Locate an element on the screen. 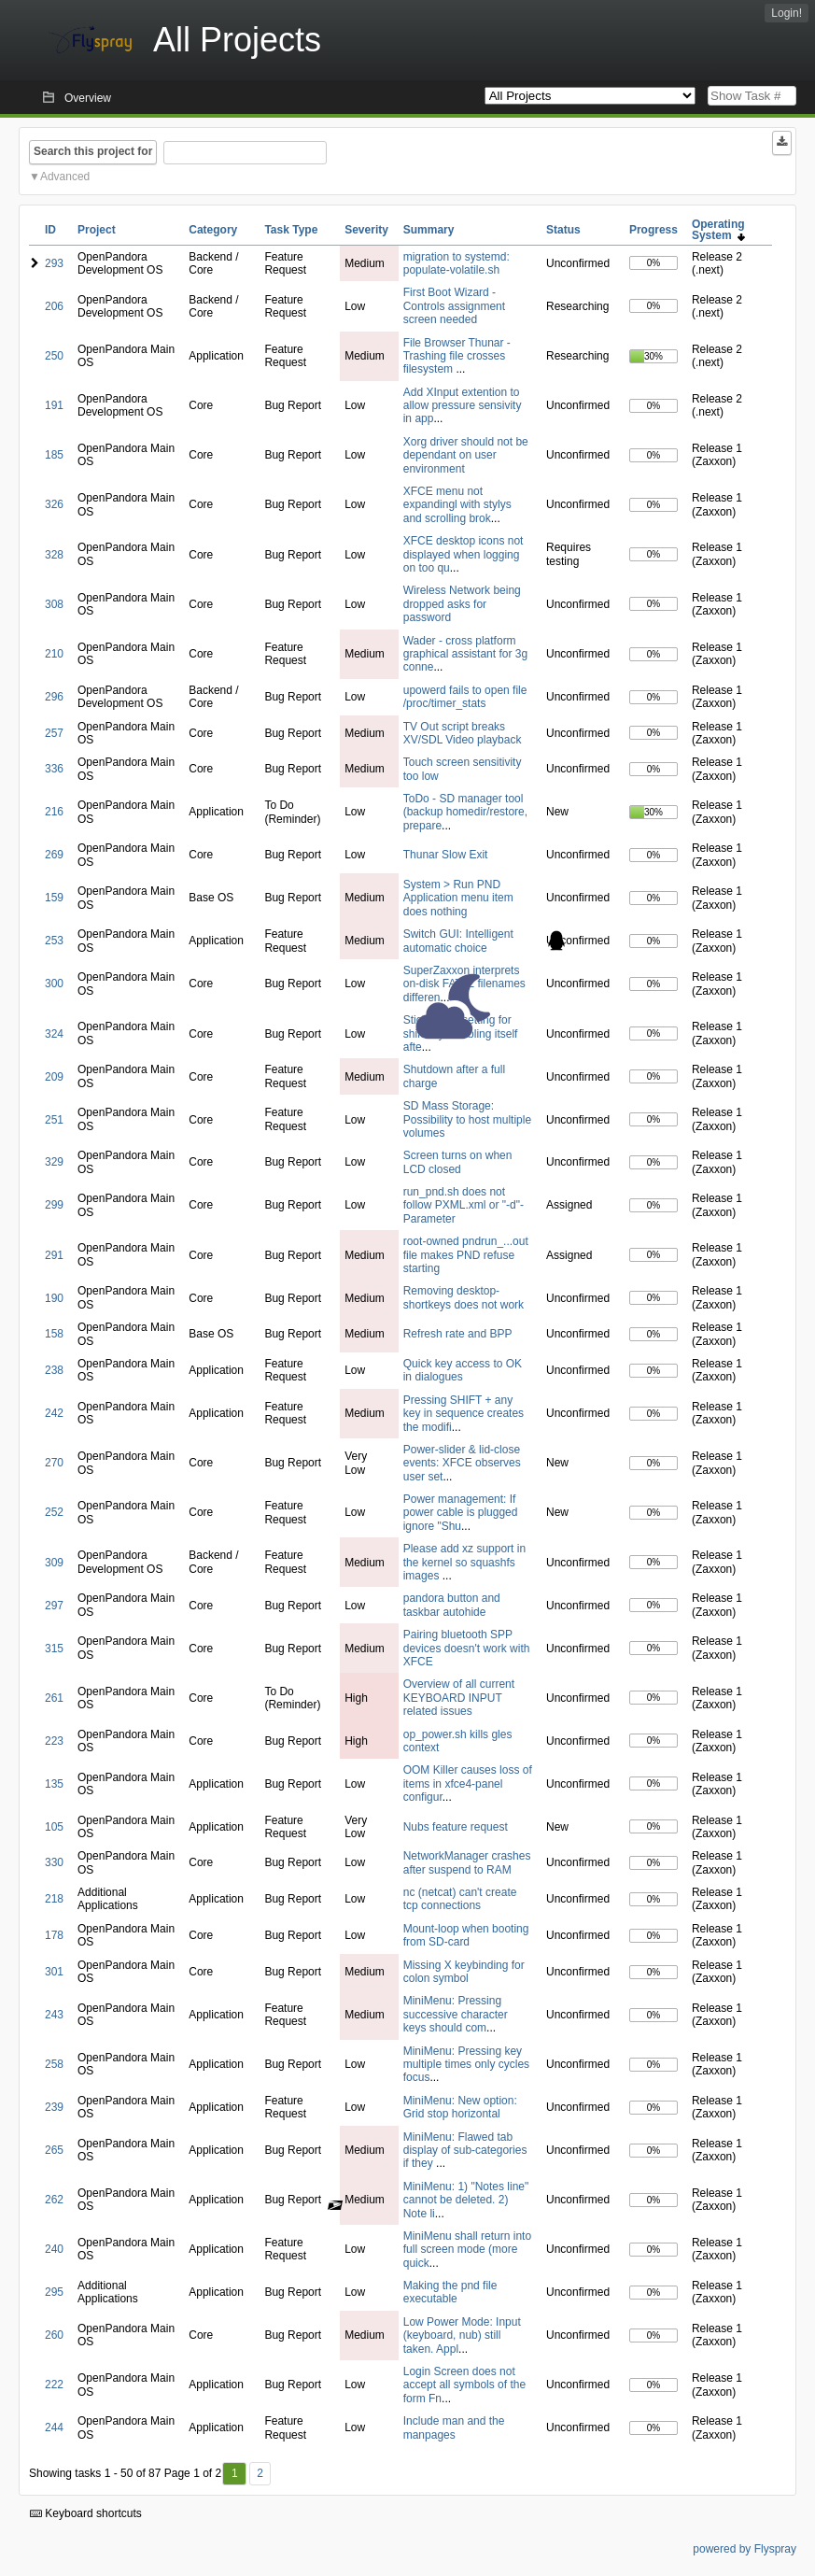 This screenshot has width=815, height=2576. indicates nighttime or evening weather conditions is located at coordinates (452, 1006).